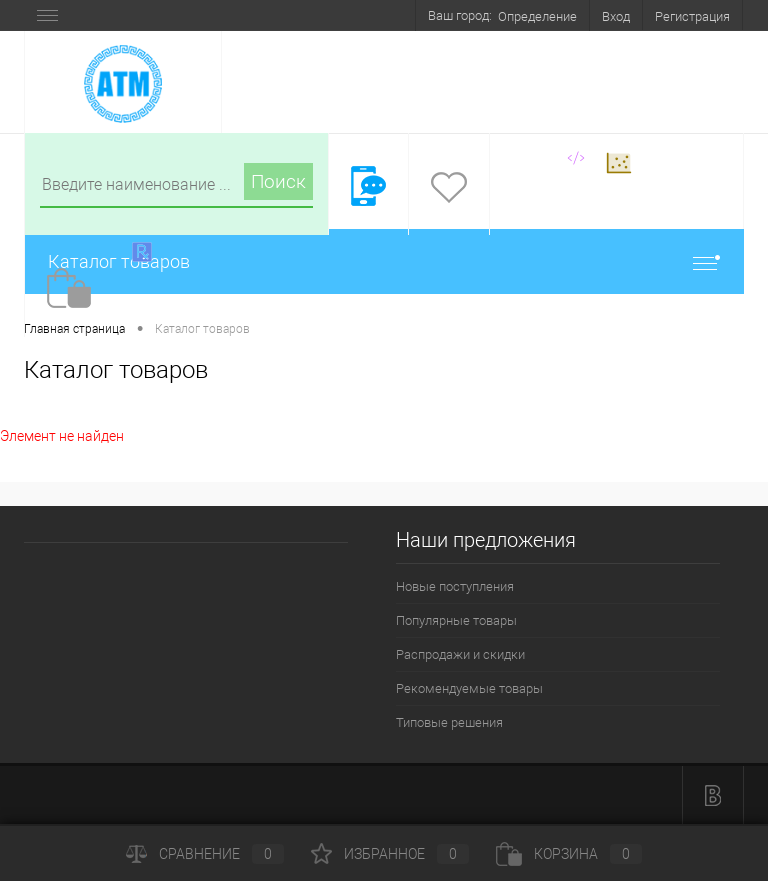 The width and height of the screenshot is (768, 881). I want to click on view scatter plot data visualization, so click(619, 163).